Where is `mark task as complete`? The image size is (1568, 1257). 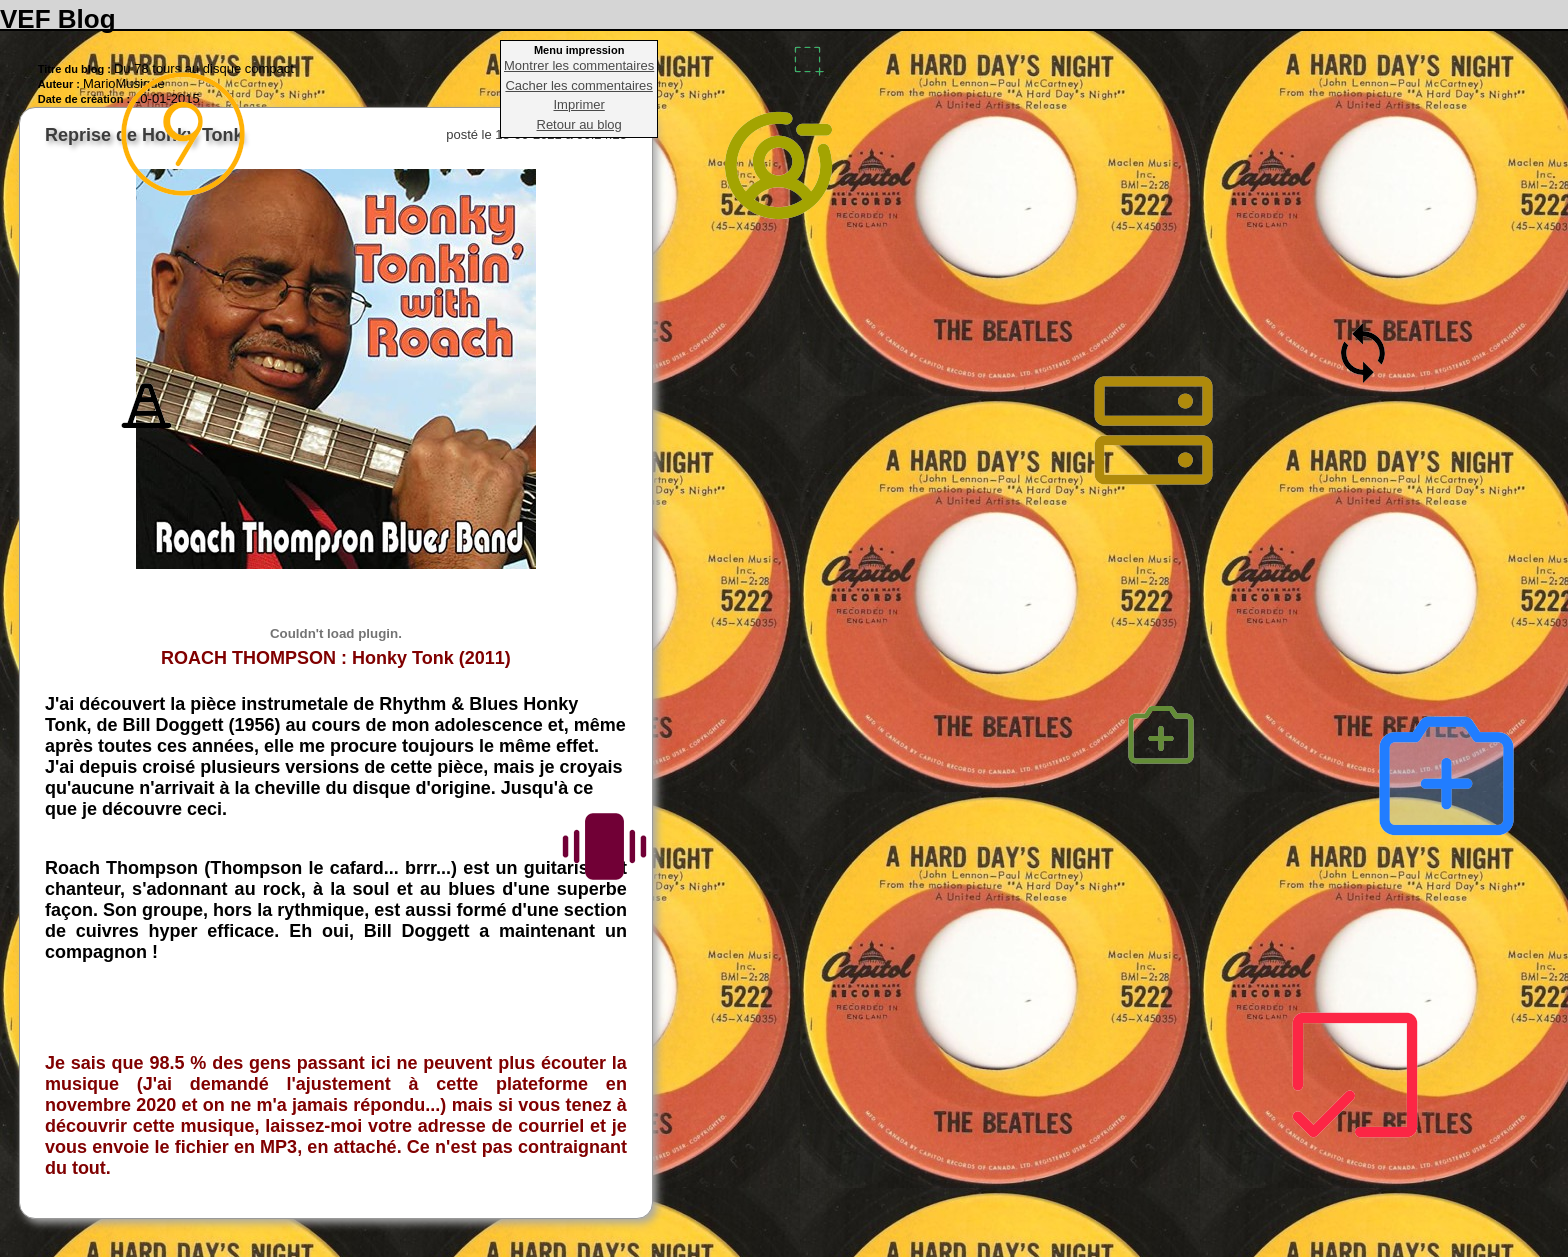
mark task as complete is located at coordinates (1355, 1075).